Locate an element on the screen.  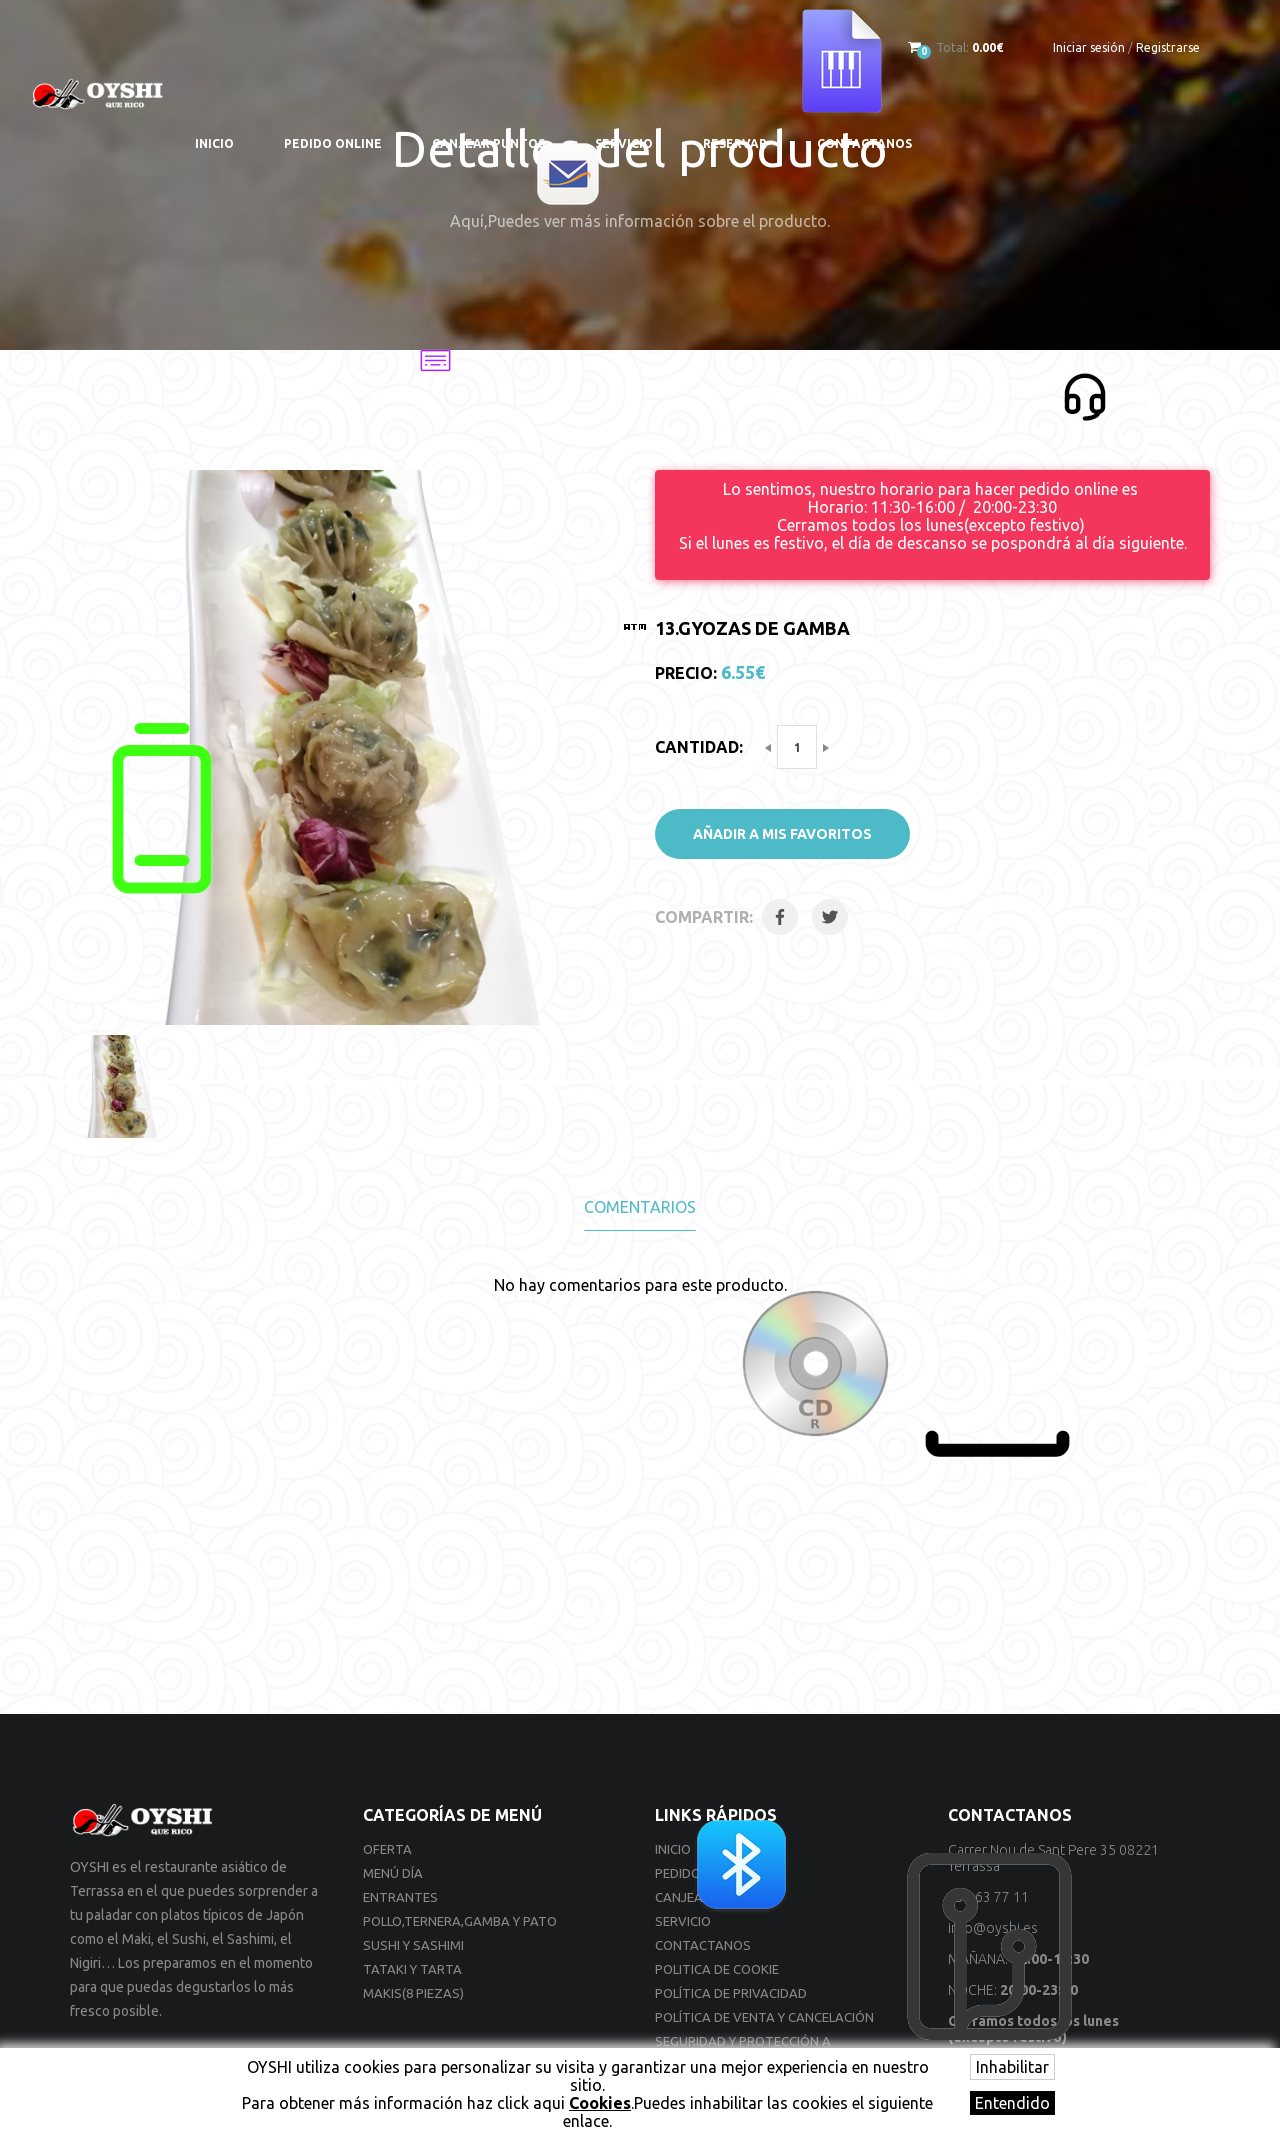
open fastmail email app is located at coordinates (568, 174).